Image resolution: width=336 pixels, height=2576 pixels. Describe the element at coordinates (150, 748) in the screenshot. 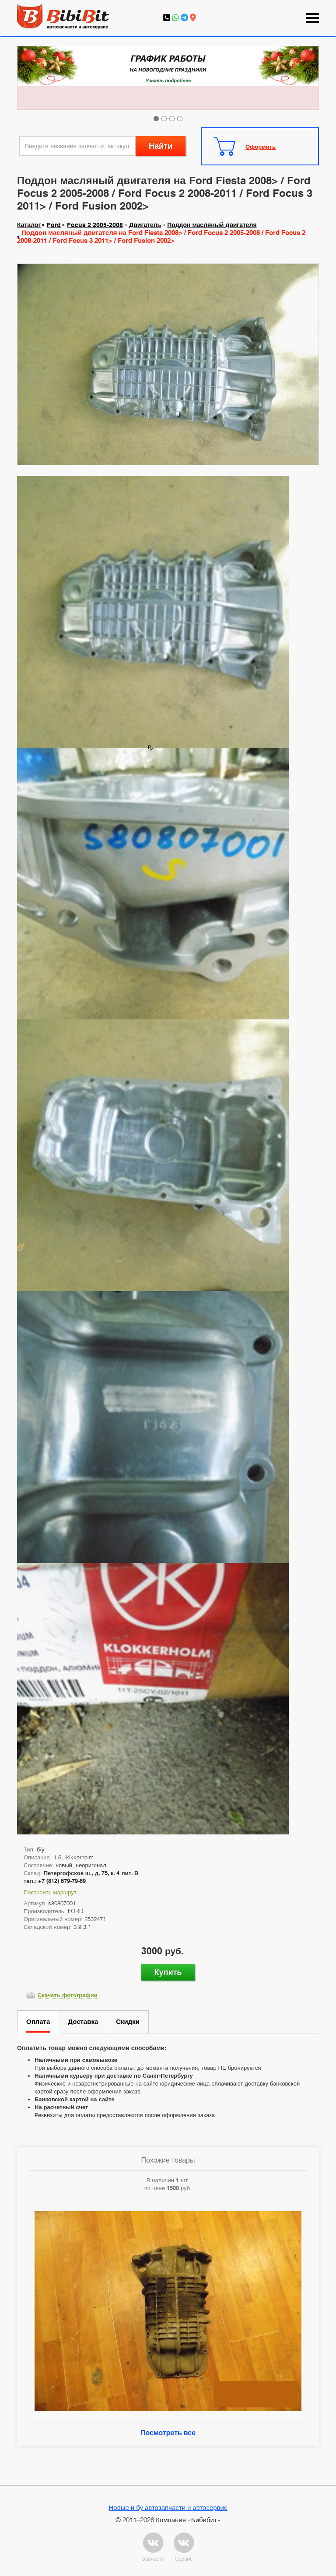

I see `enable spellcheck for text input` at that location.